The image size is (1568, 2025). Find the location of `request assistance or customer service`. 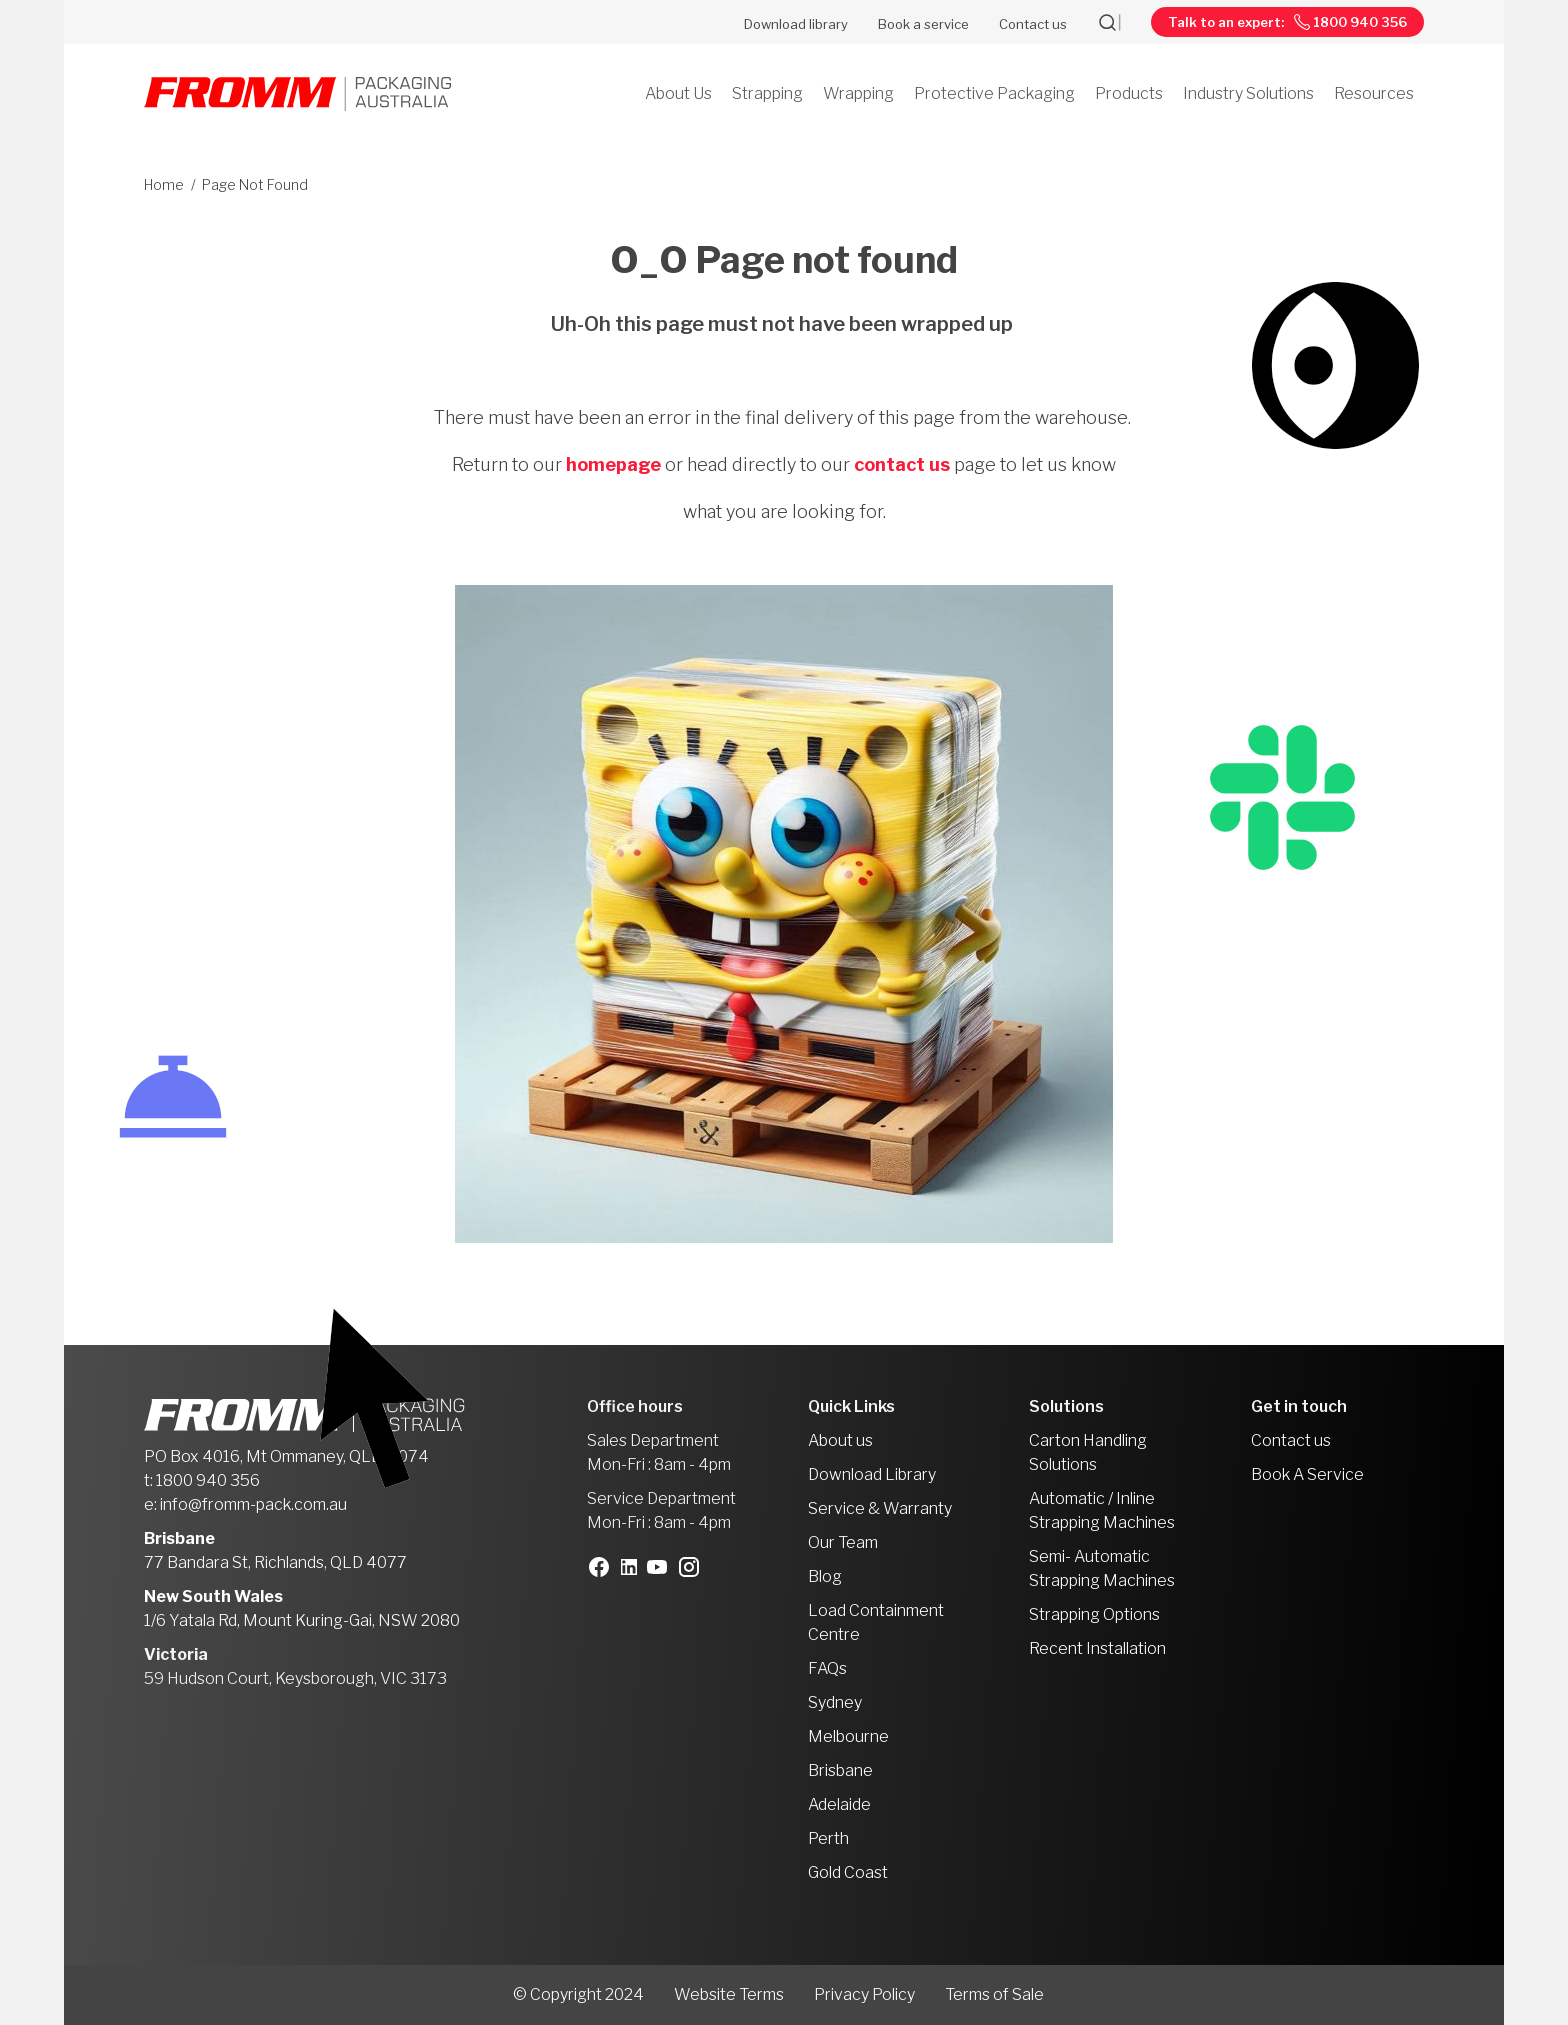

request assistance or customer service is located at coordinates (173, 1099).